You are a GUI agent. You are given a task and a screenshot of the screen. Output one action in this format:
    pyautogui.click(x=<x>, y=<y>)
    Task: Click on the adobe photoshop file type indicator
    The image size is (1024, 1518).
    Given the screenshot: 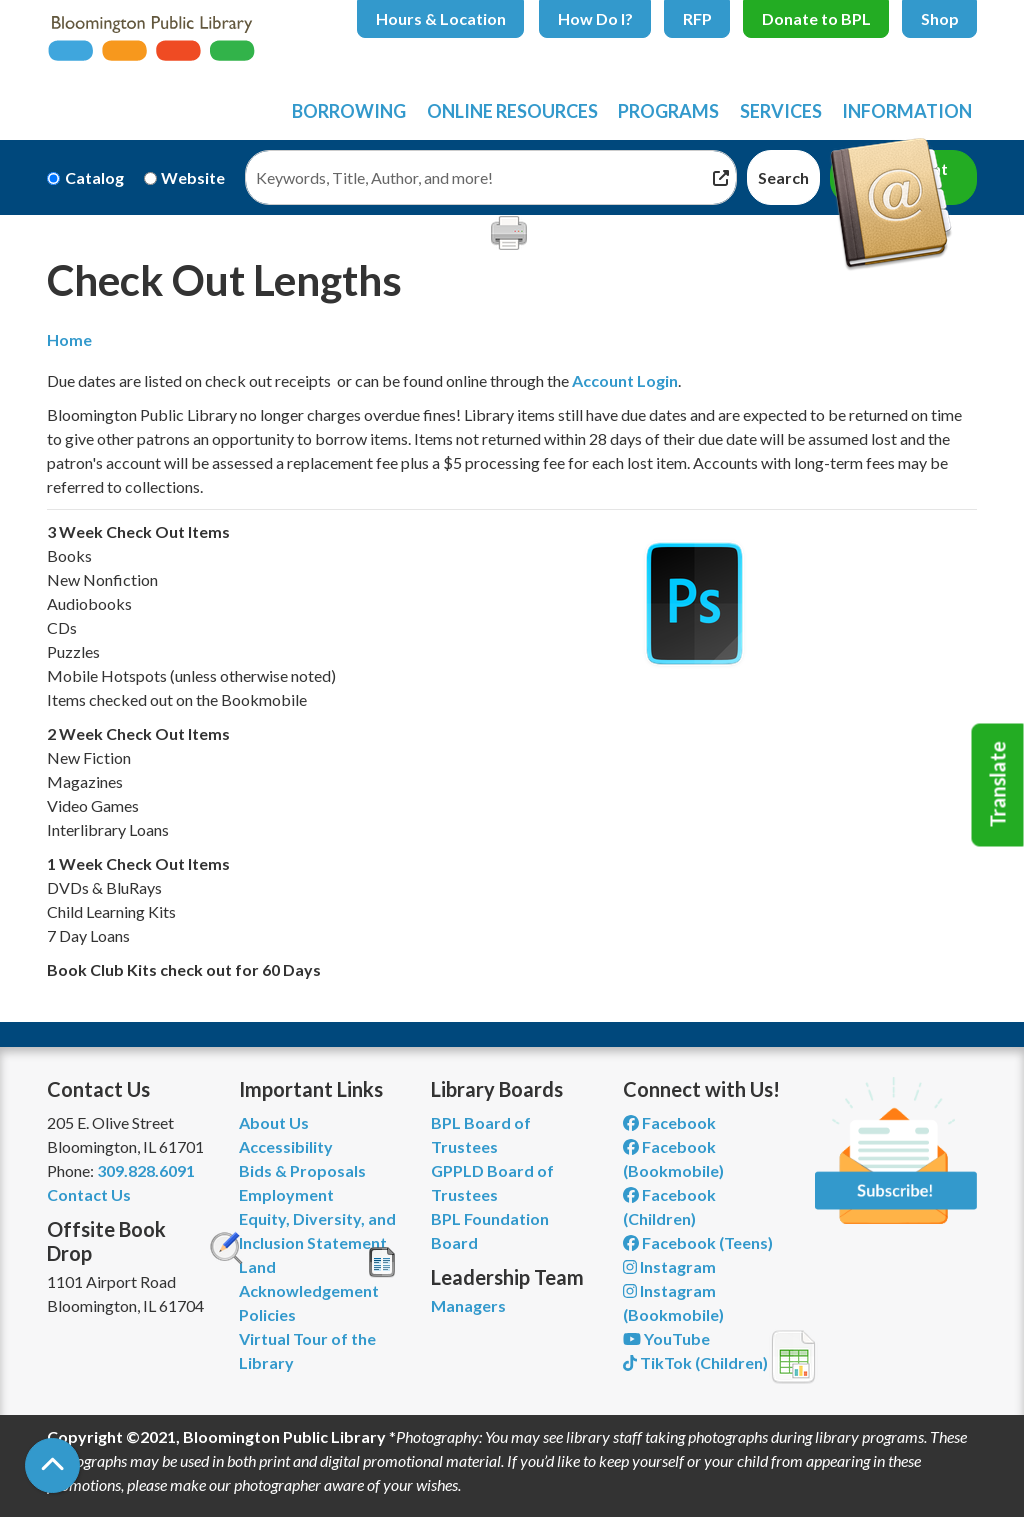 What is the action you would take?
    pyautogui.click(x=694, y=603)
    